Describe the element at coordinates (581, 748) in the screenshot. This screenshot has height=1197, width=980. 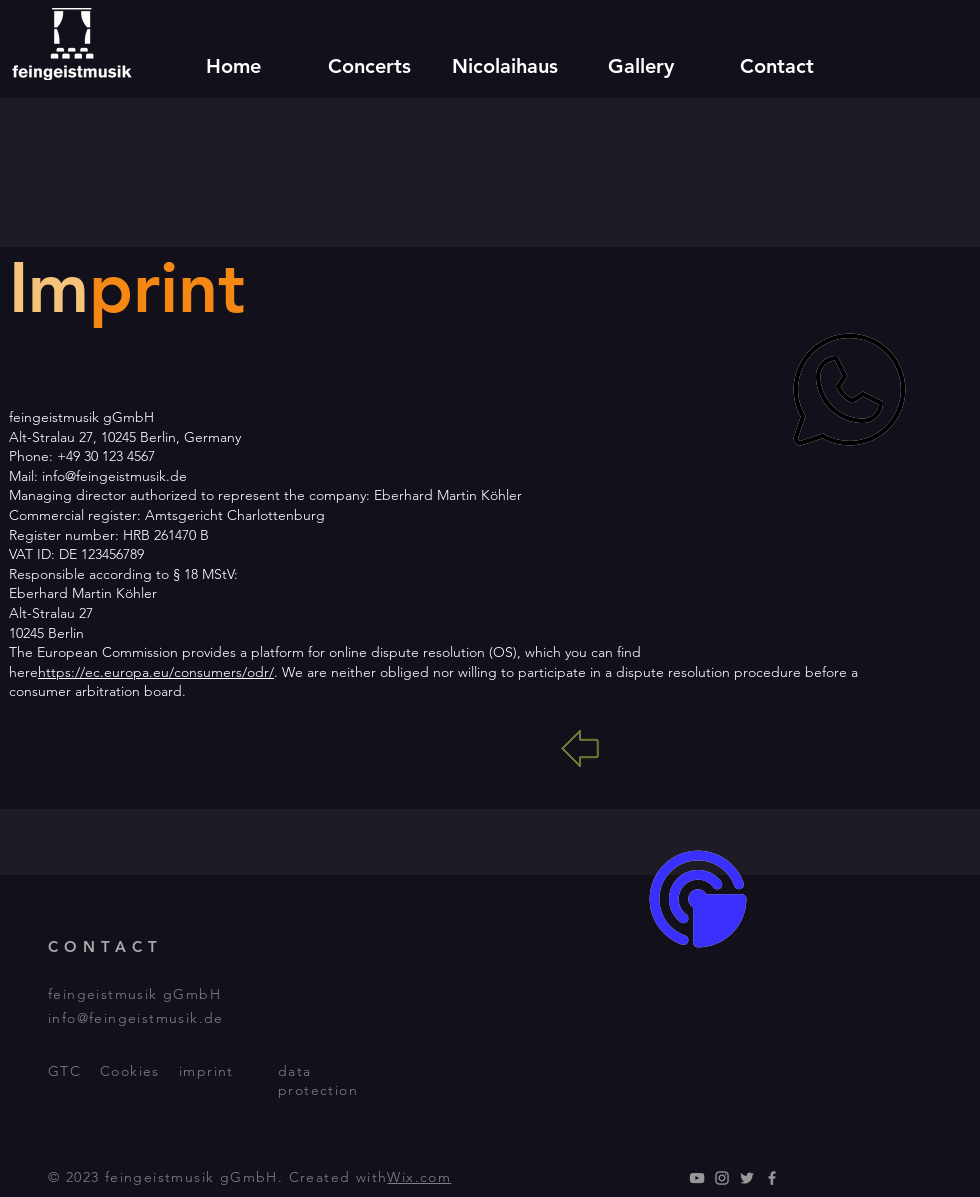
I see `go back to the previous screen` at that location.